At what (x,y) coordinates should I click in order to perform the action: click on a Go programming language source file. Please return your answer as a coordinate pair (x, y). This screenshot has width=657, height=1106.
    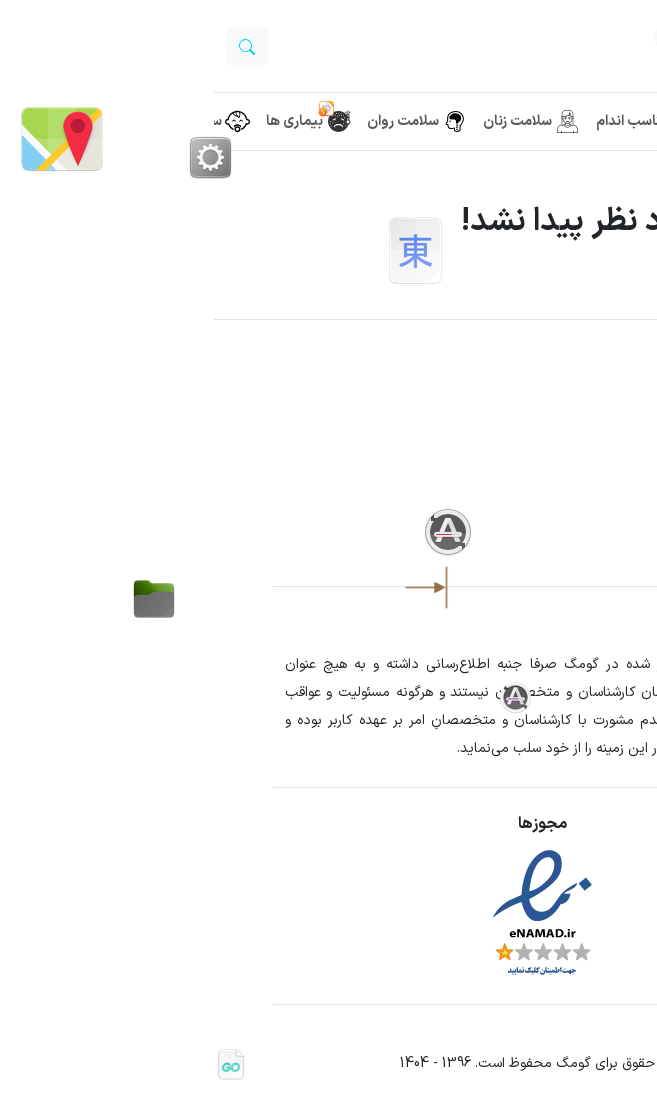
    Looking at the image, I should click on (231, 1064).